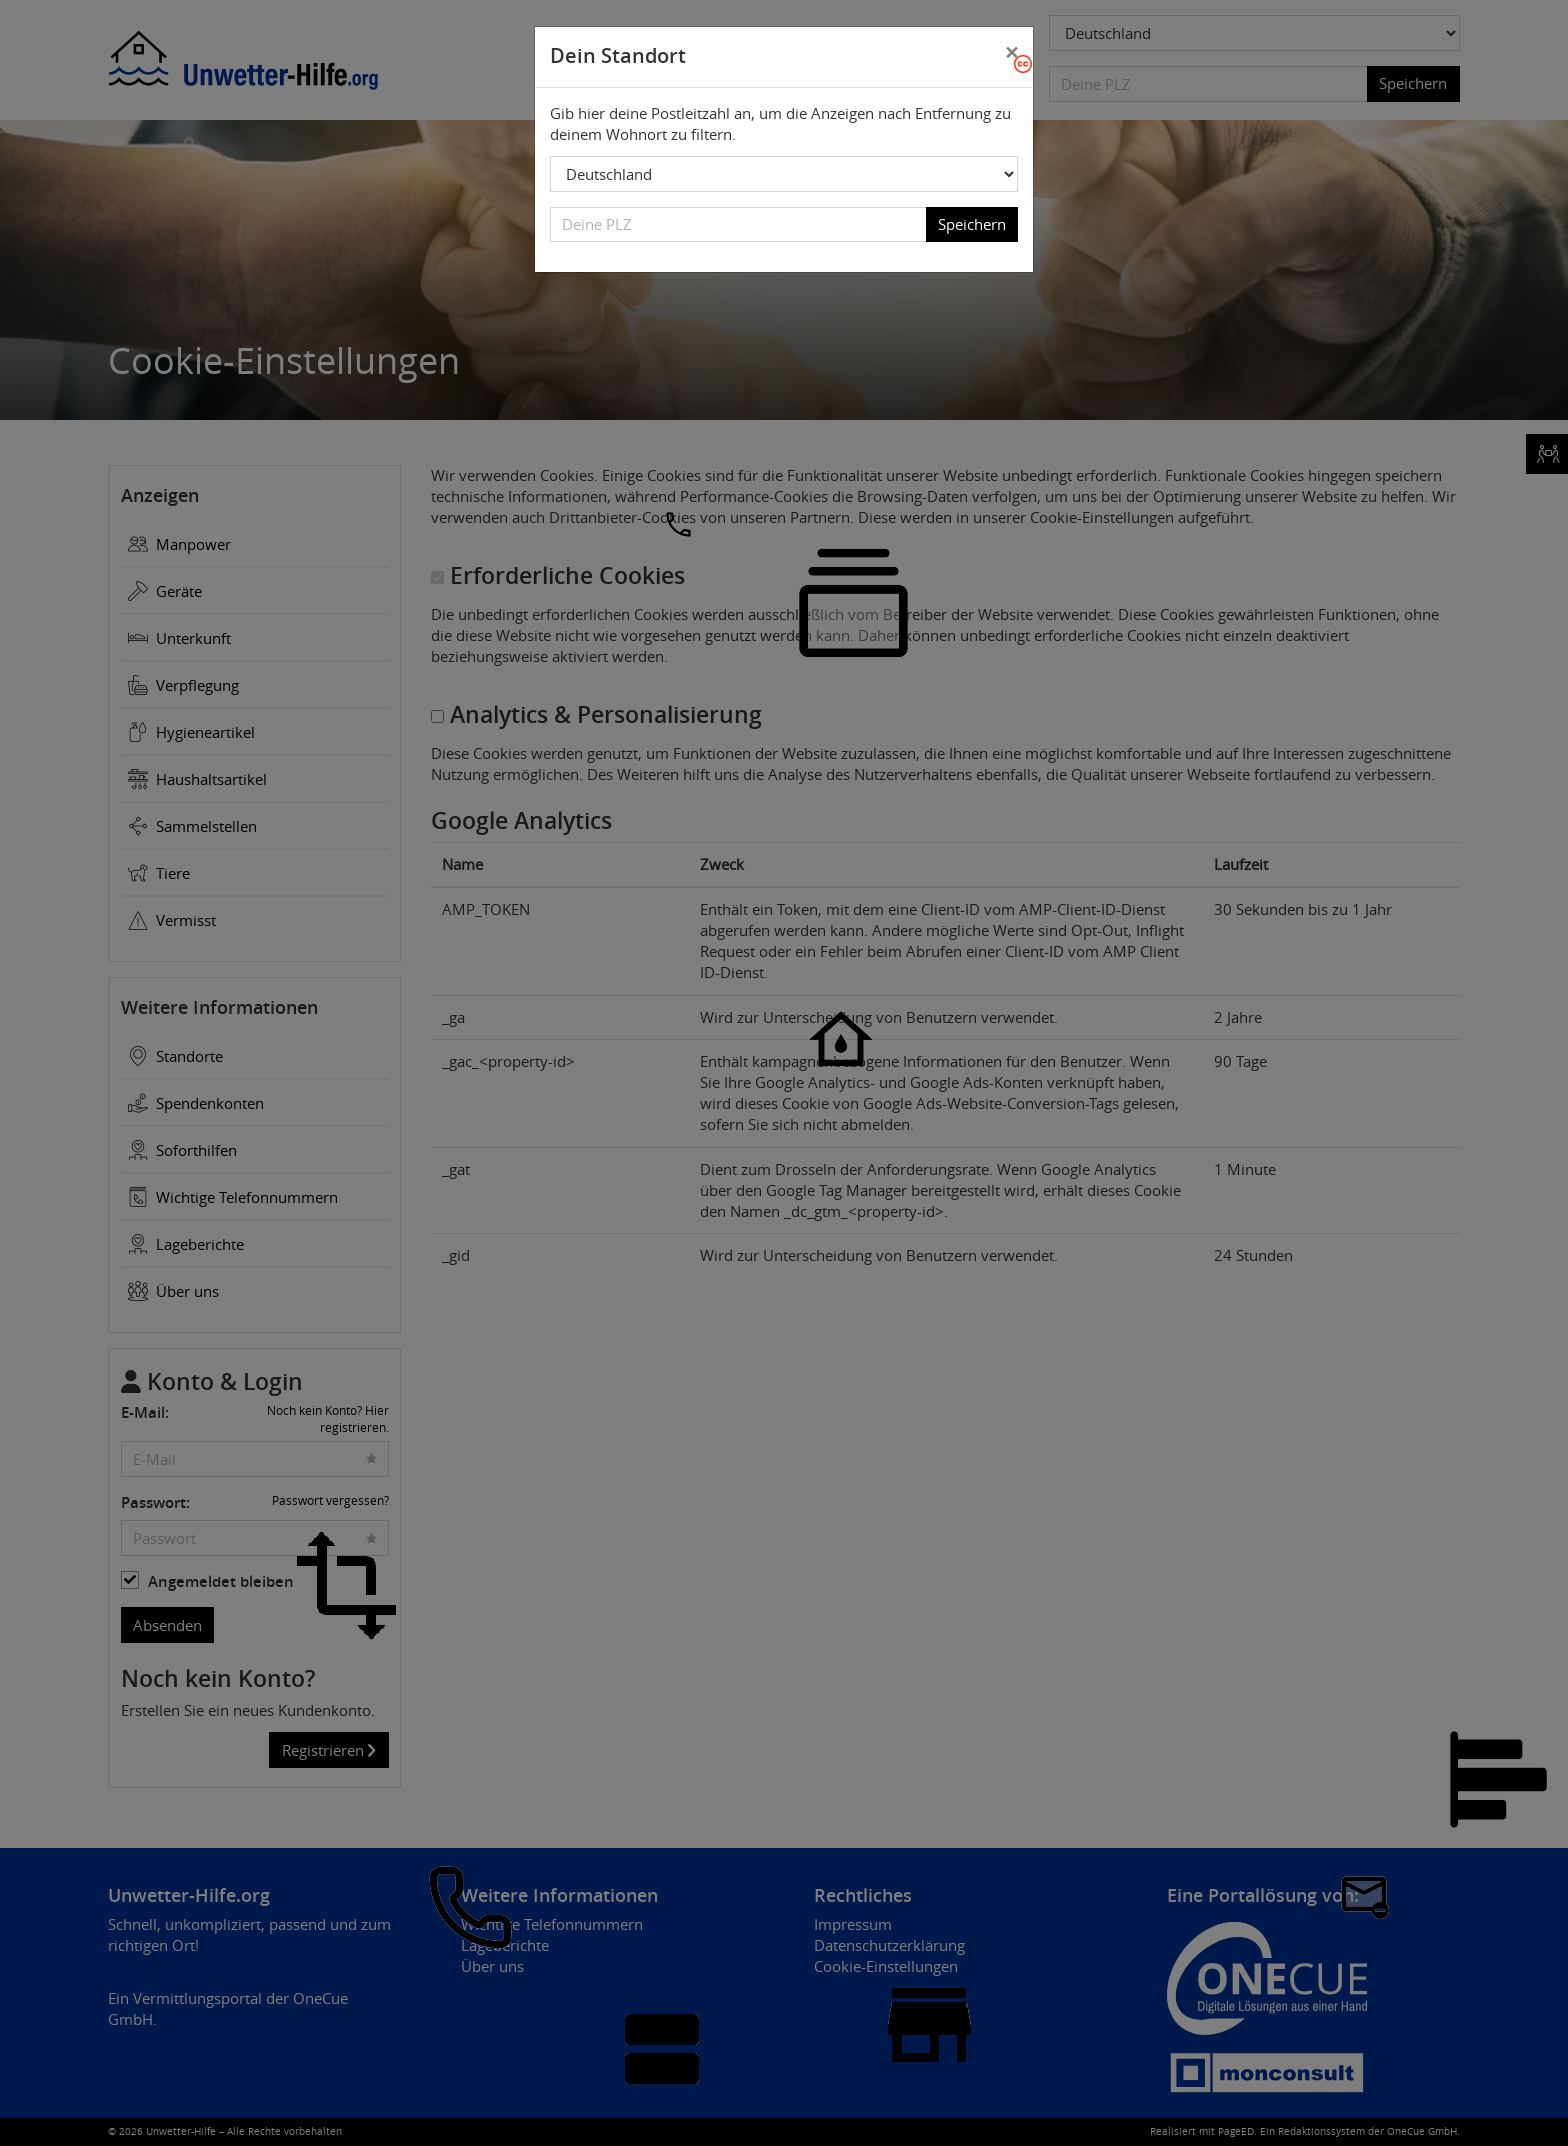  I want to click on view horizontal bar chart data, so click(1494, 1779).